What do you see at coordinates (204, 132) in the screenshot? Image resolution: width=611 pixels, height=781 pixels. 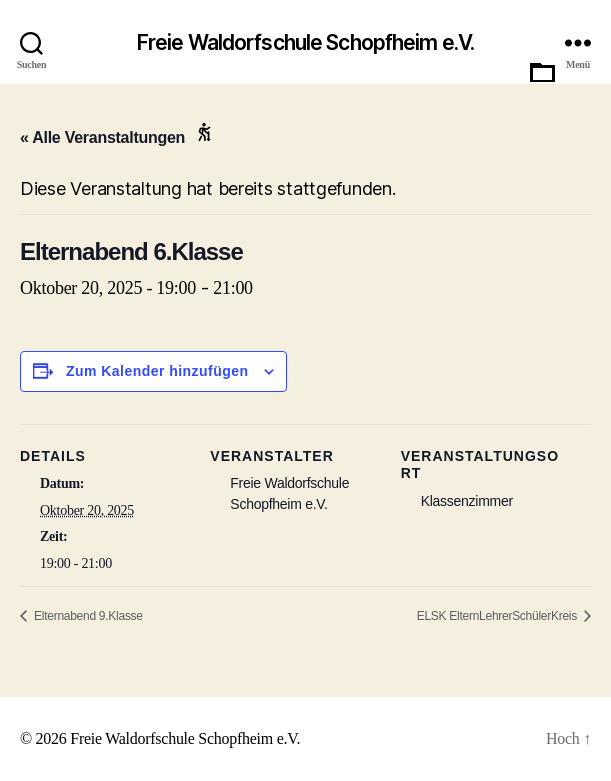 I see `access hiking or trekking activities` at bounding box center [204, 132].